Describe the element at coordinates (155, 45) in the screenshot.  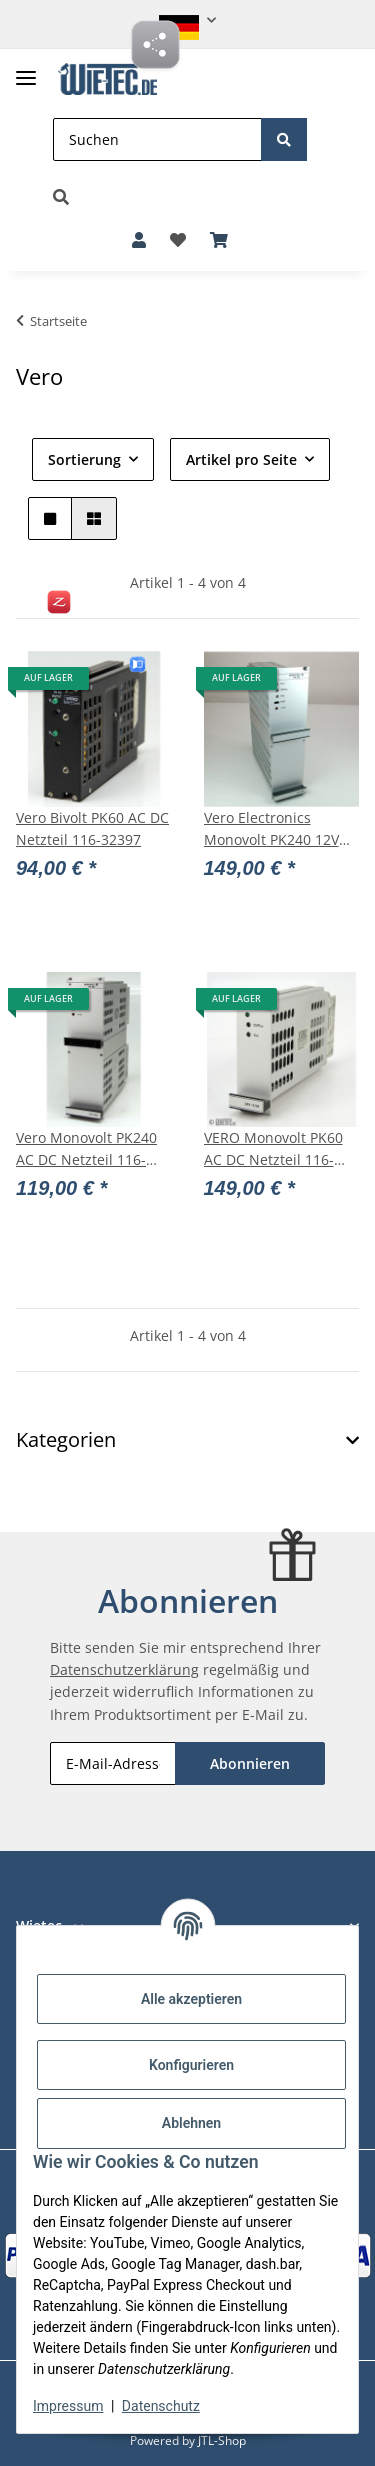
I see `open network sharing preferences` at that location.